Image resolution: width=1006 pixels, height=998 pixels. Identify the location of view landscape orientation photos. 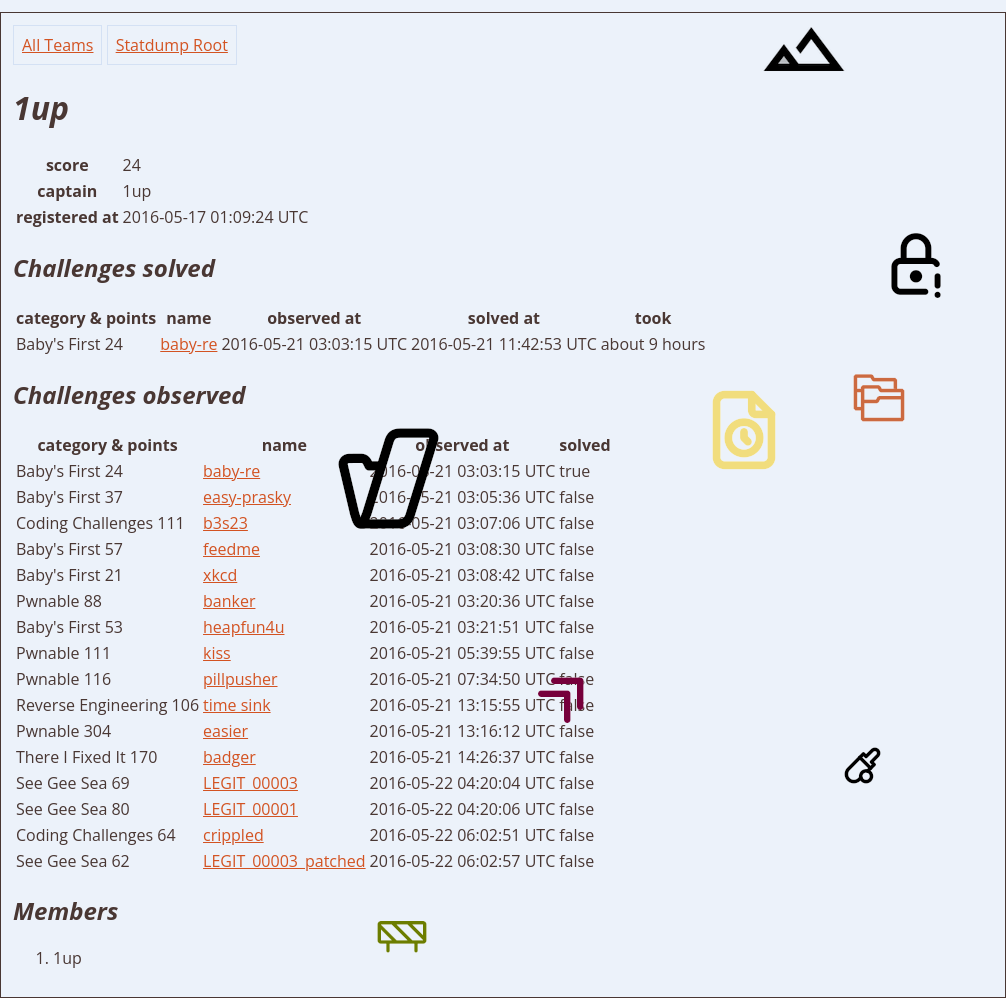
(804, 49).